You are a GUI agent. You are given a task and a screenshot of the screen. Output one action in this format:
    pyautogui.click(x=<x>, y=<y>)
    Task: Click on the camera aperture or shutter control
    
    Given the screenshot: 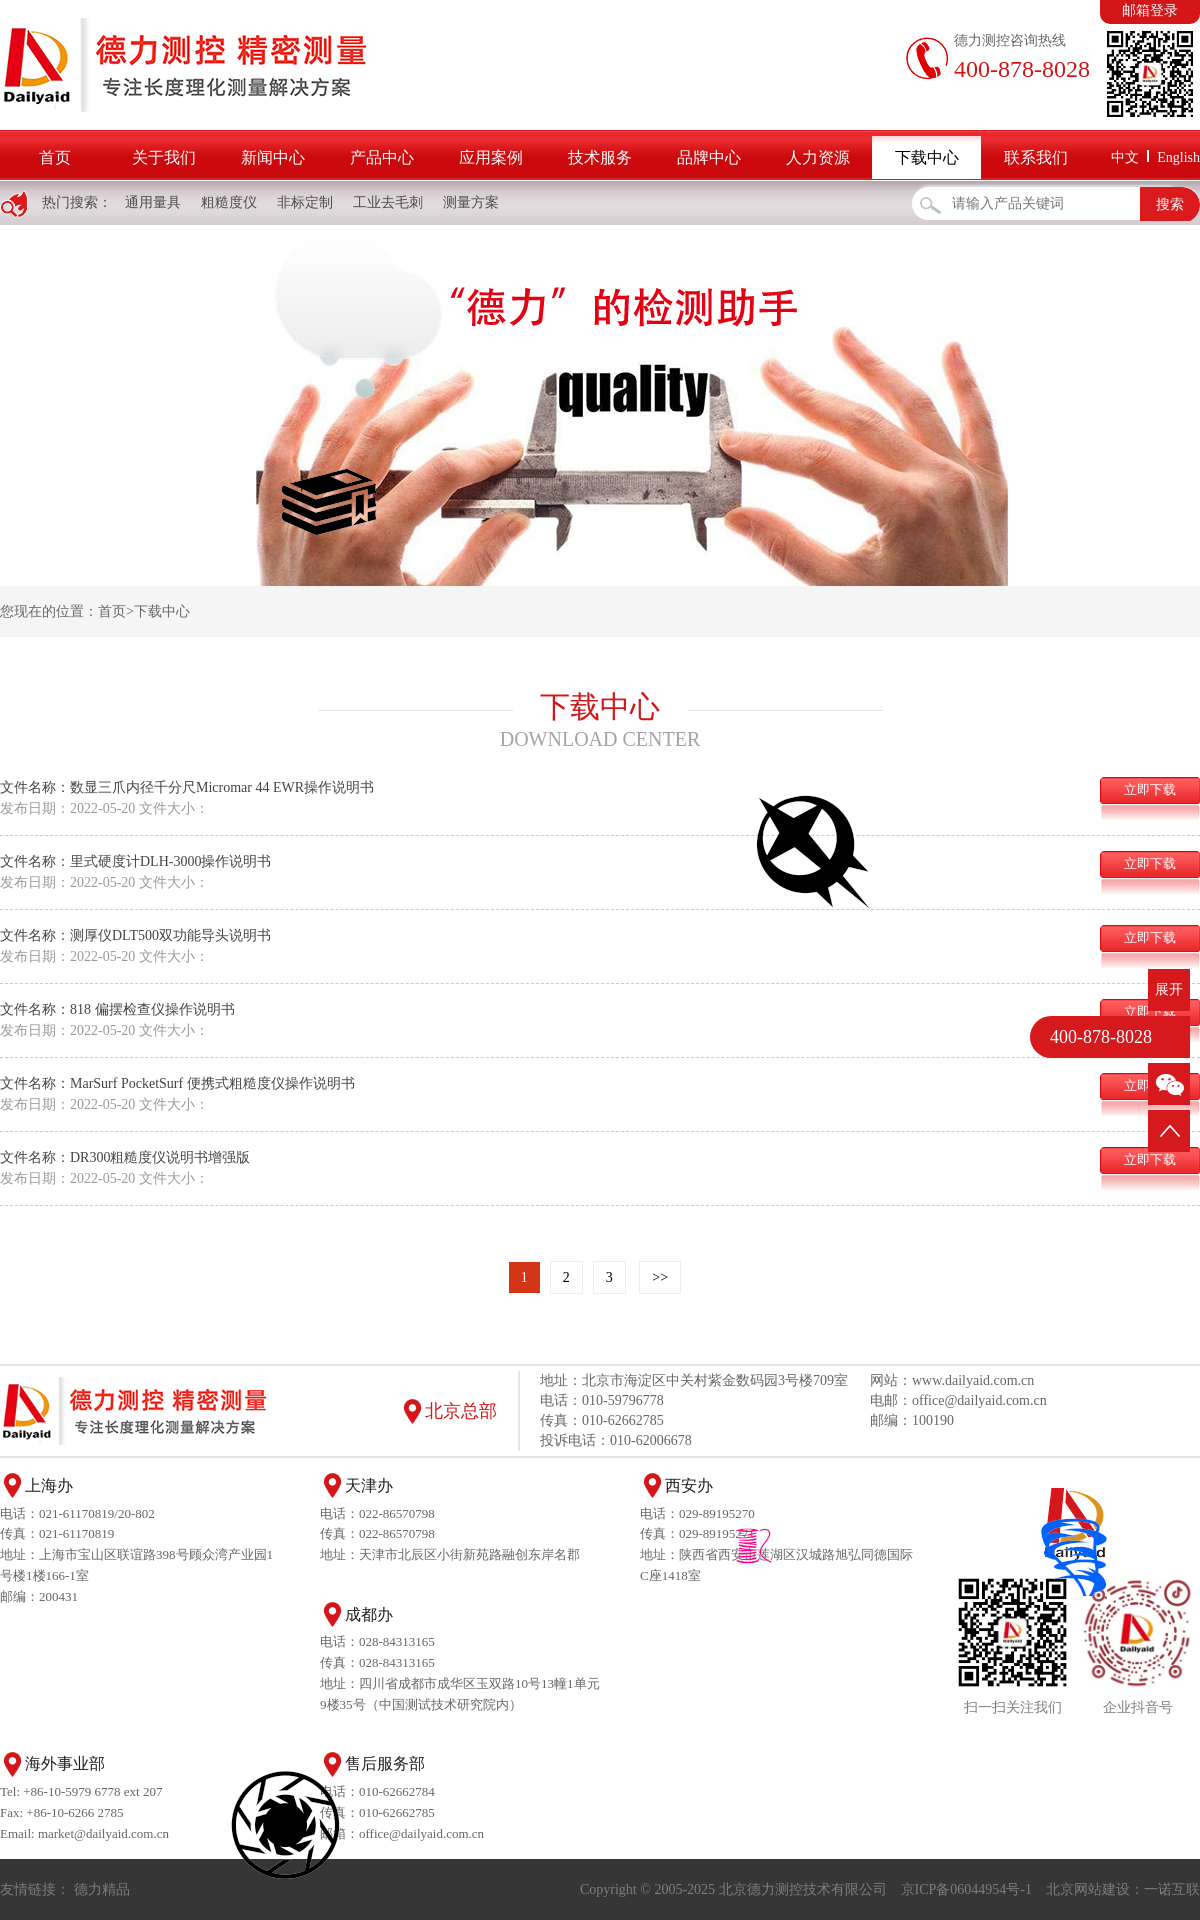 What is the action you would take?
    pyautogui.click(x=285, y=1825)
    